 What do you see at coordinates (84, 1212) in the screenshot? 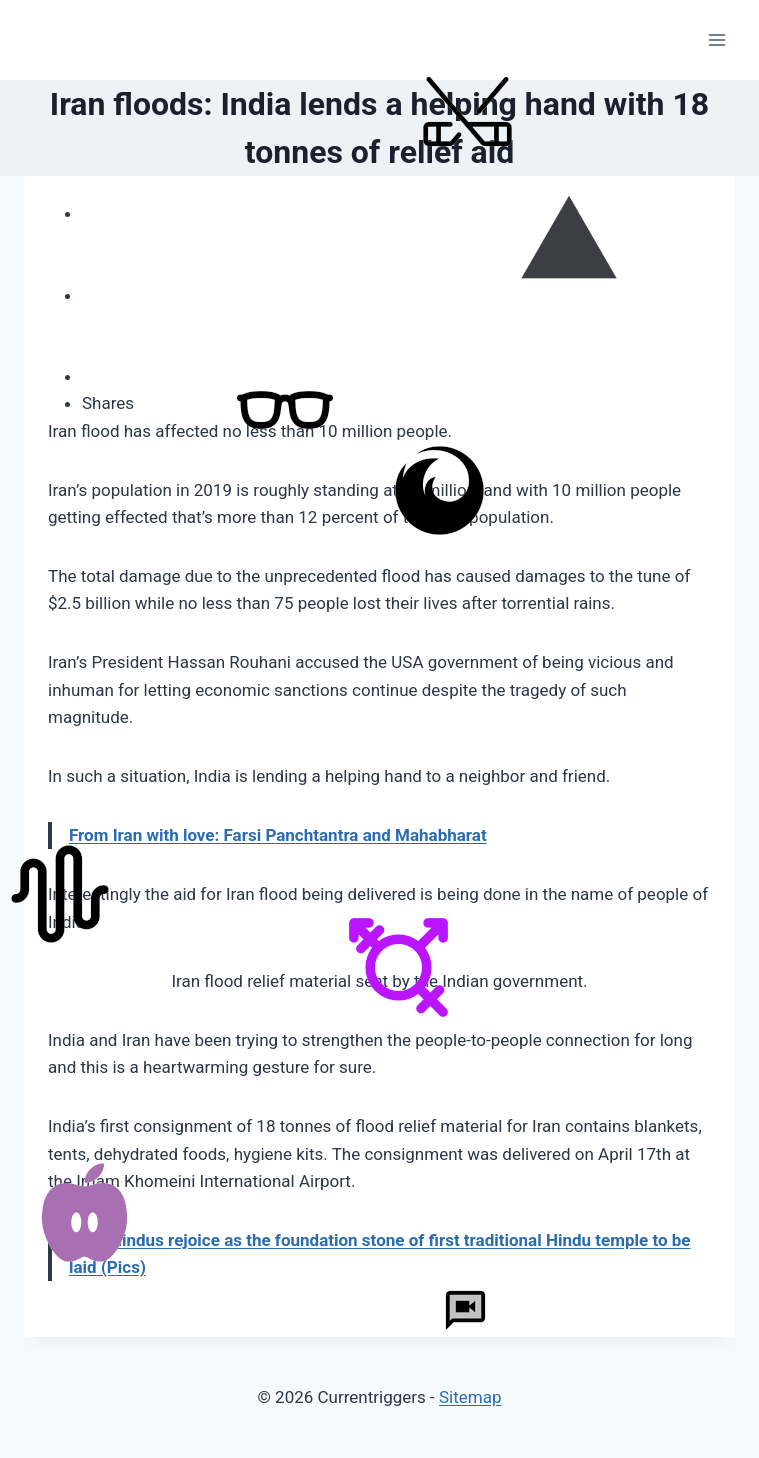
I see `view nutrition information` at bounding box center [84, 1212].